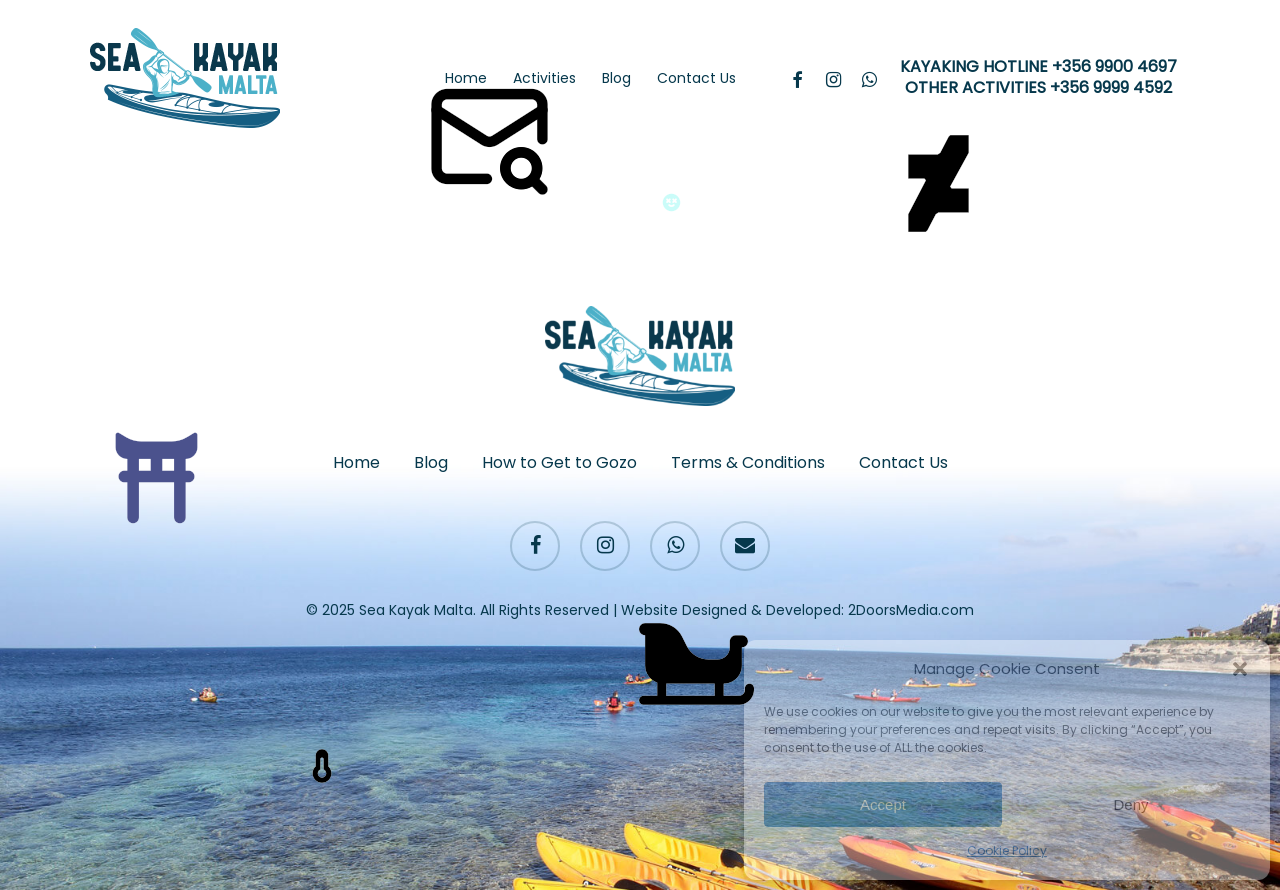 The height and width of the screenshot is (890, 1280). What do you see at coordinates (489, 136) in the screenshot?
I see `search your emails` at bounding box center [489, 136].